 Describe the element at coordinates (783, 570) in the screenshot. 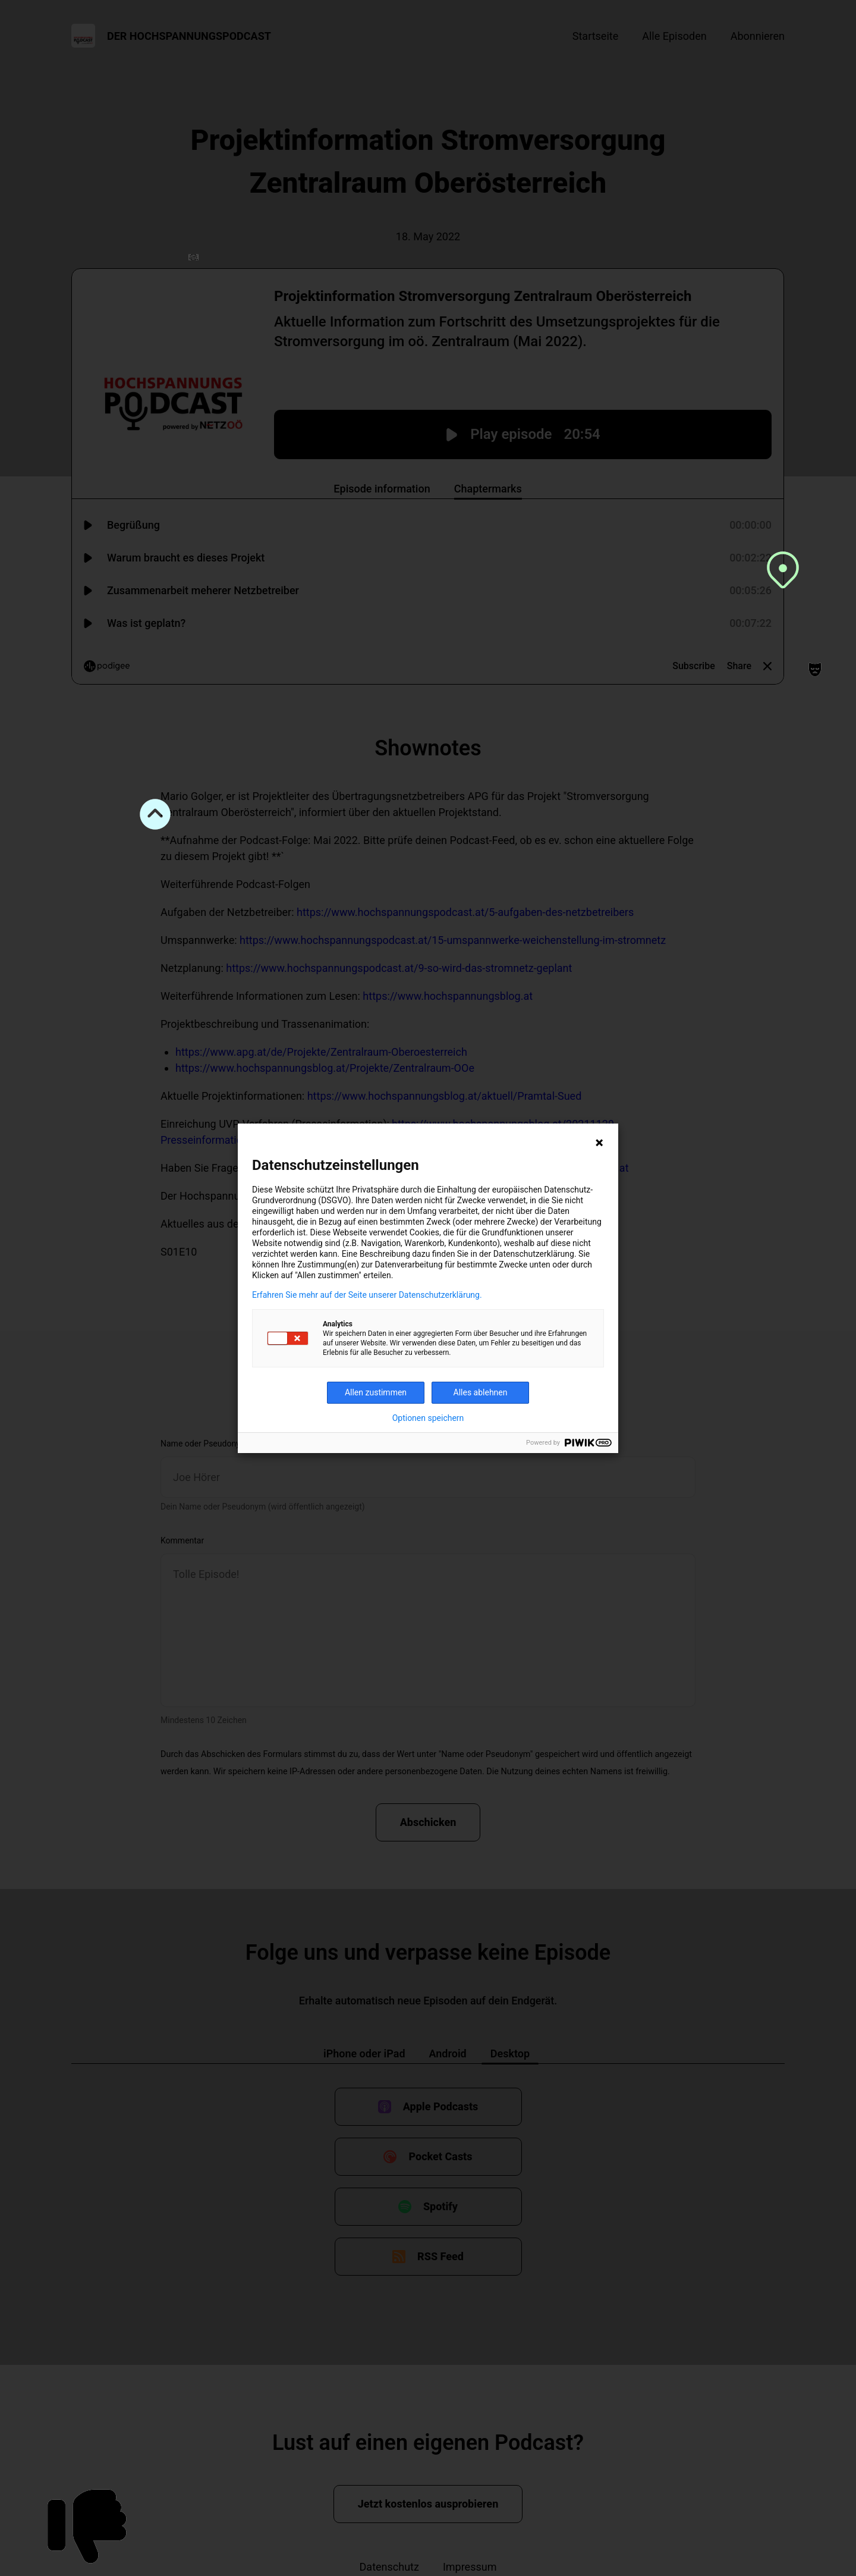

I see `view location on map` at that location.